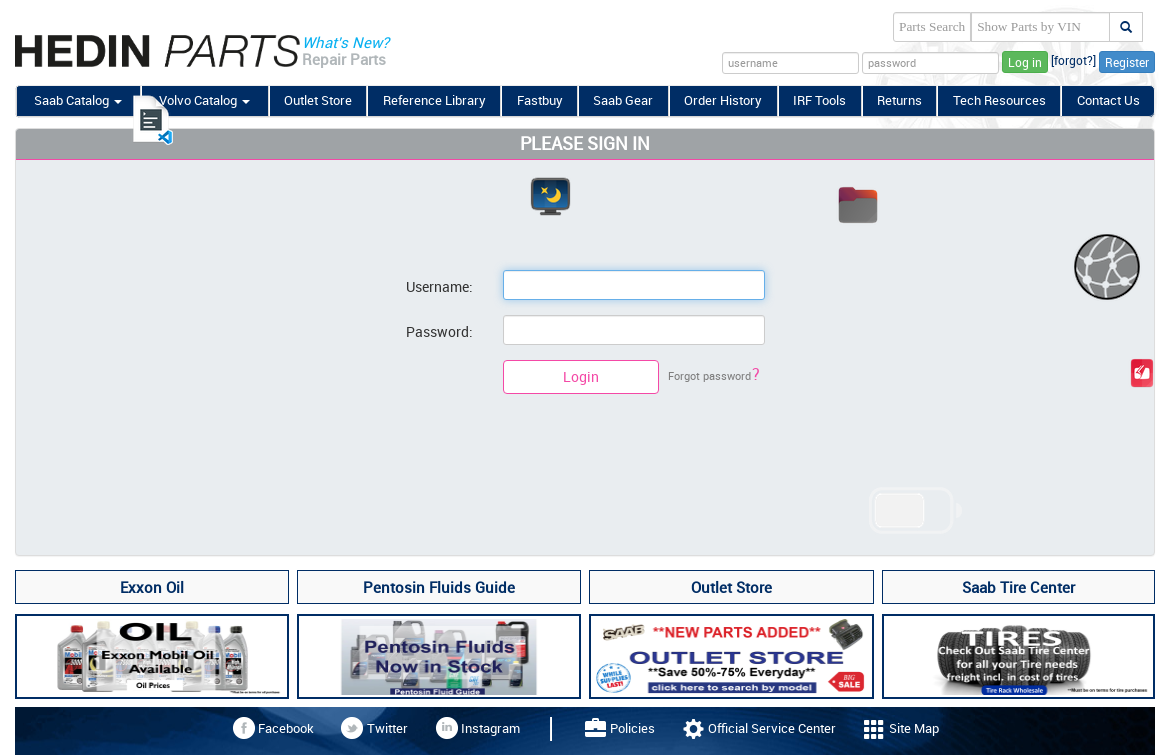  I want to click on access network locations in the sidebar, so click(1107, 267).